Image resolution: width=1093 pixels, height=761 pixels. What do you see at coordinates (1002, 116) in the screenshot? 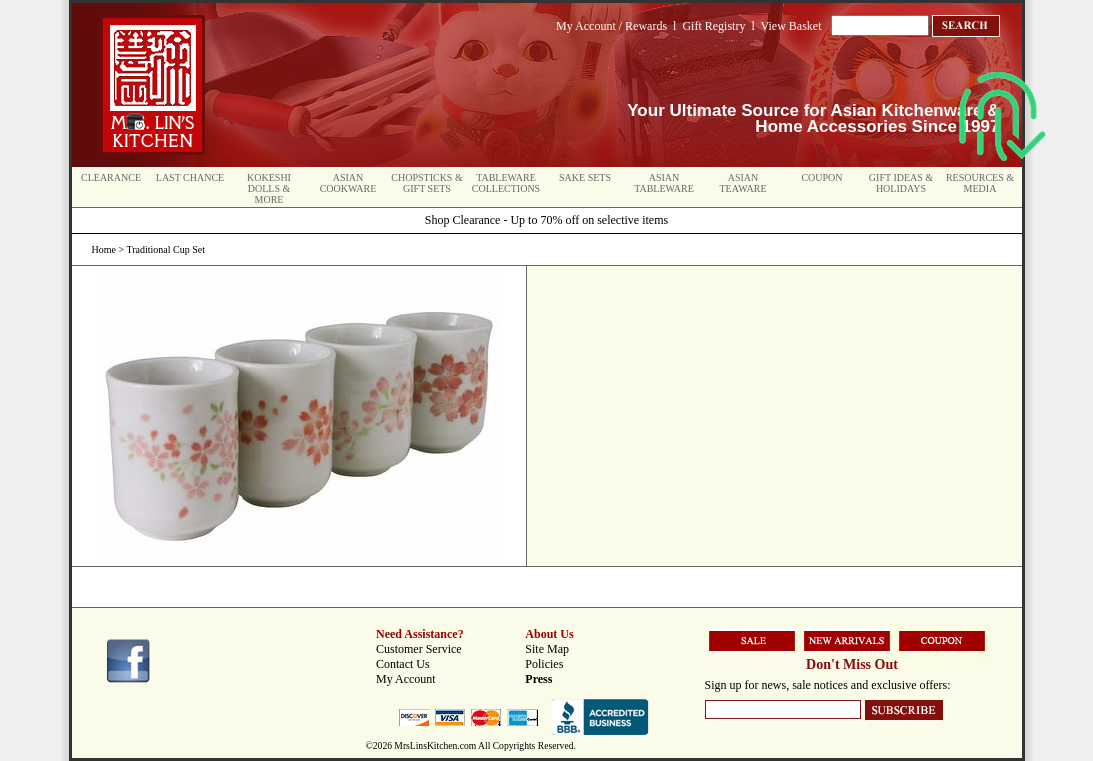
I see `fingerprint successfully recognized` at bounding box center [1002, 116].